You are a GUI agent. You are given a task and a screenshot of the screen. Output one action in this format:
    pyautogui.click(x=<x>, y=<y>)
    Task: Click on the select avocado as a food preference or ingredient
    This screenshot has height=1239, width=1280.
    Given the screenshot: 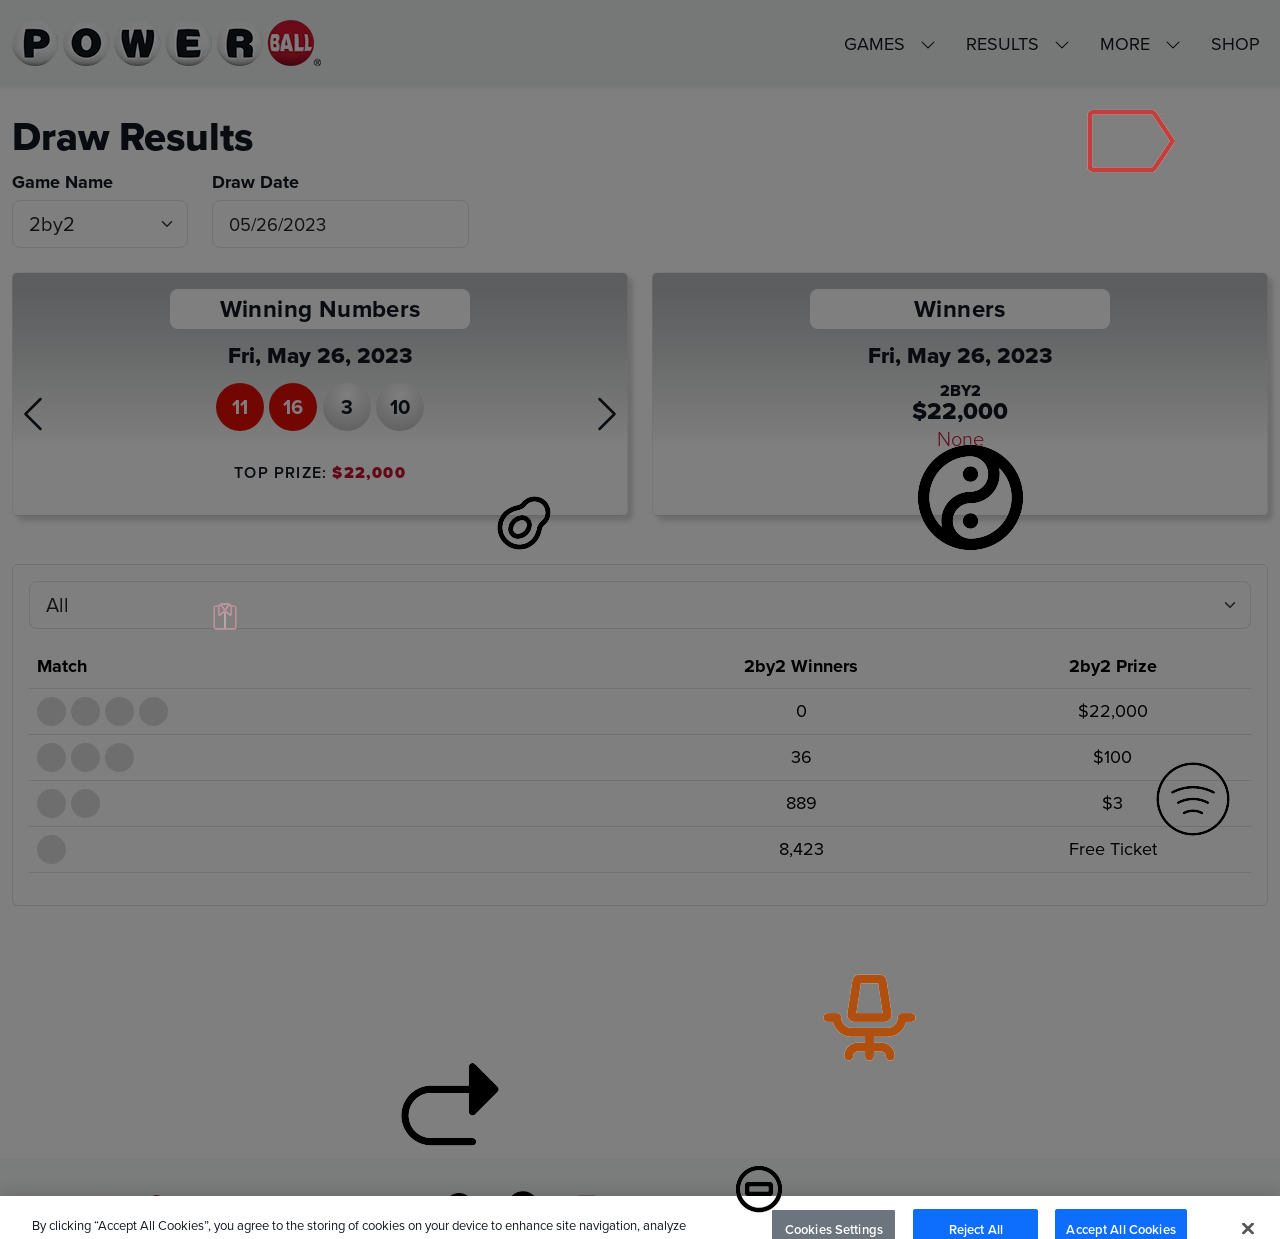 What is the action you would take?
    pyautogui.click(x=524, y=523)
    